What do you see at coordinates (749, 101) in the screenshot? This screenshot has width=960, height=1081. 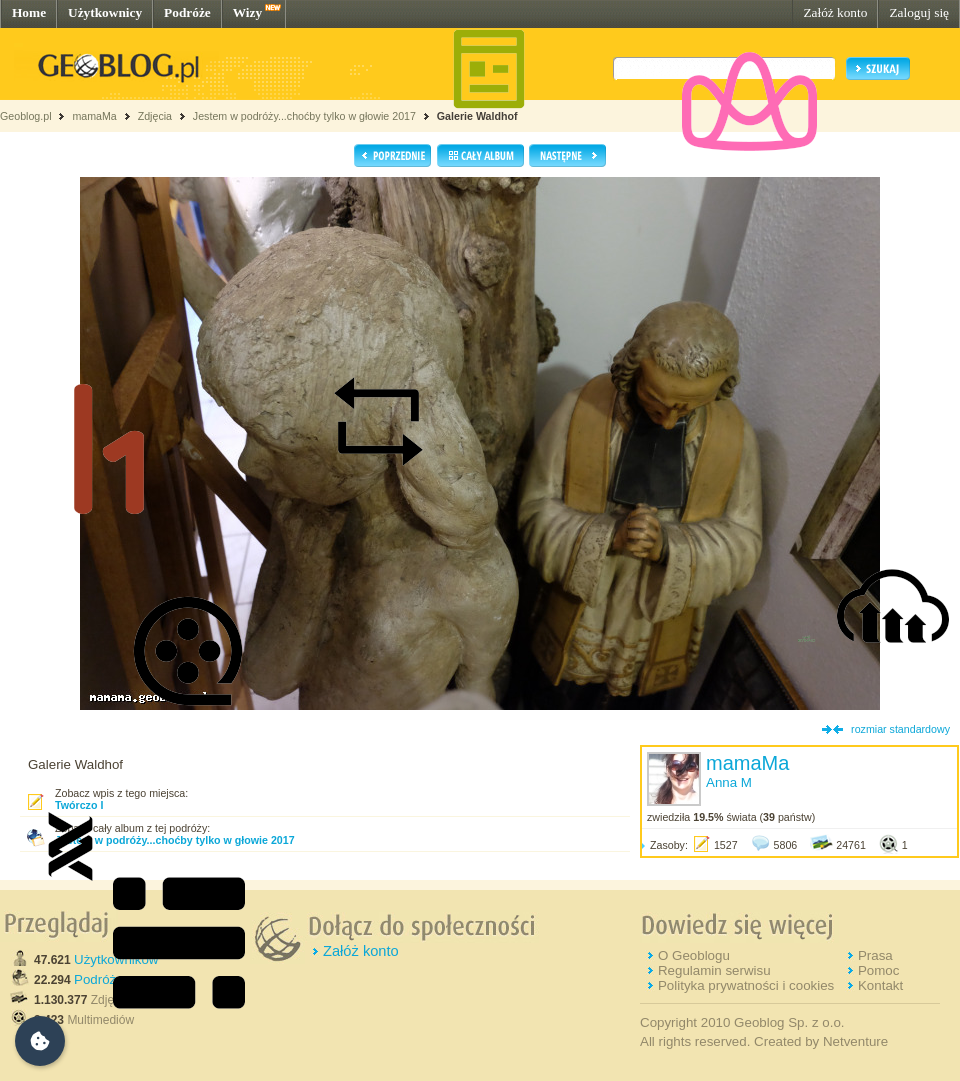 I see `AppSignal logo` at bounding box center [749, 101].